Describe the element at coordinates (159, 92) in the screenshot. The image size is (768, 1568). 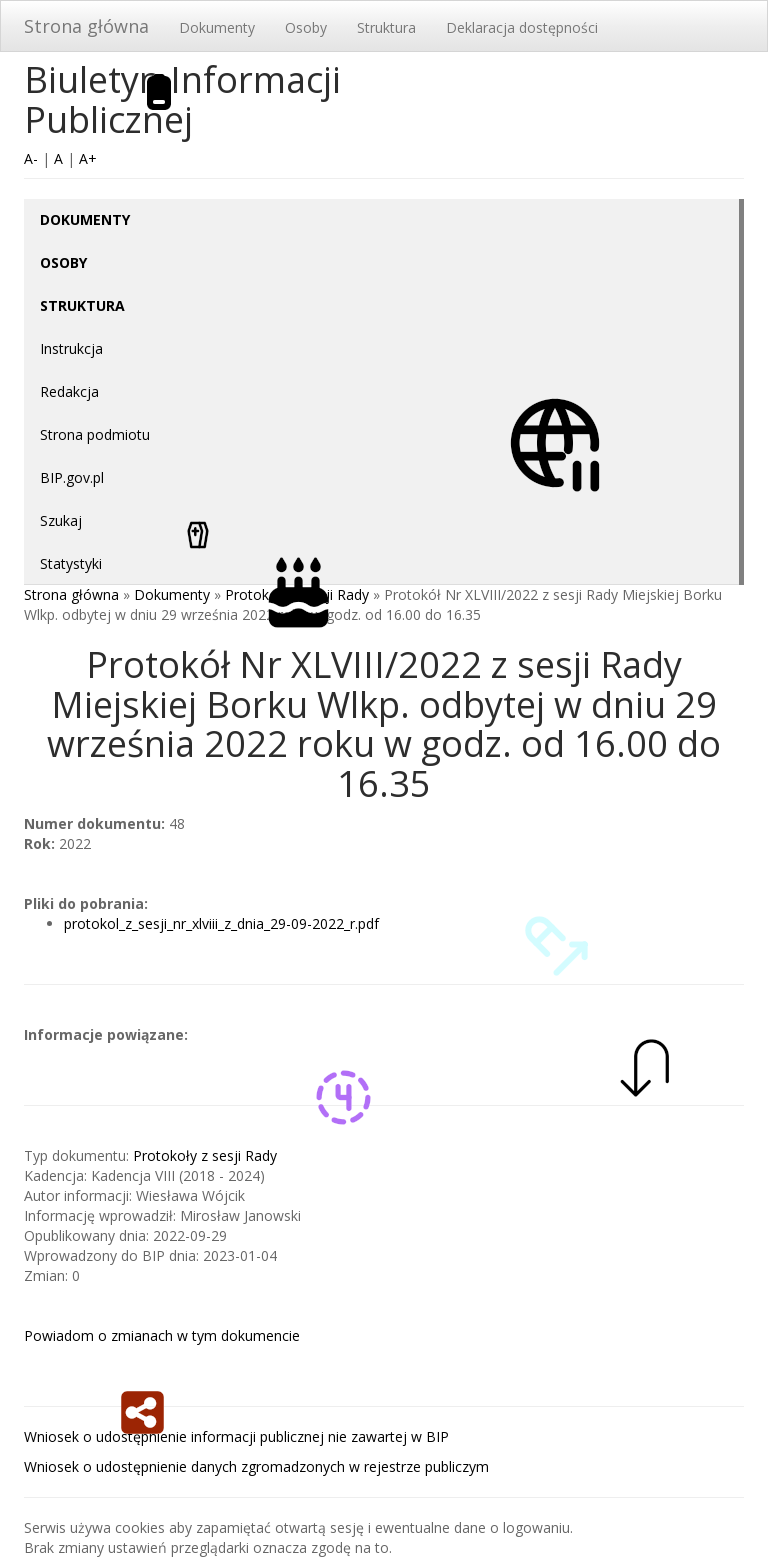
I see `indicates low battery level` at that location.